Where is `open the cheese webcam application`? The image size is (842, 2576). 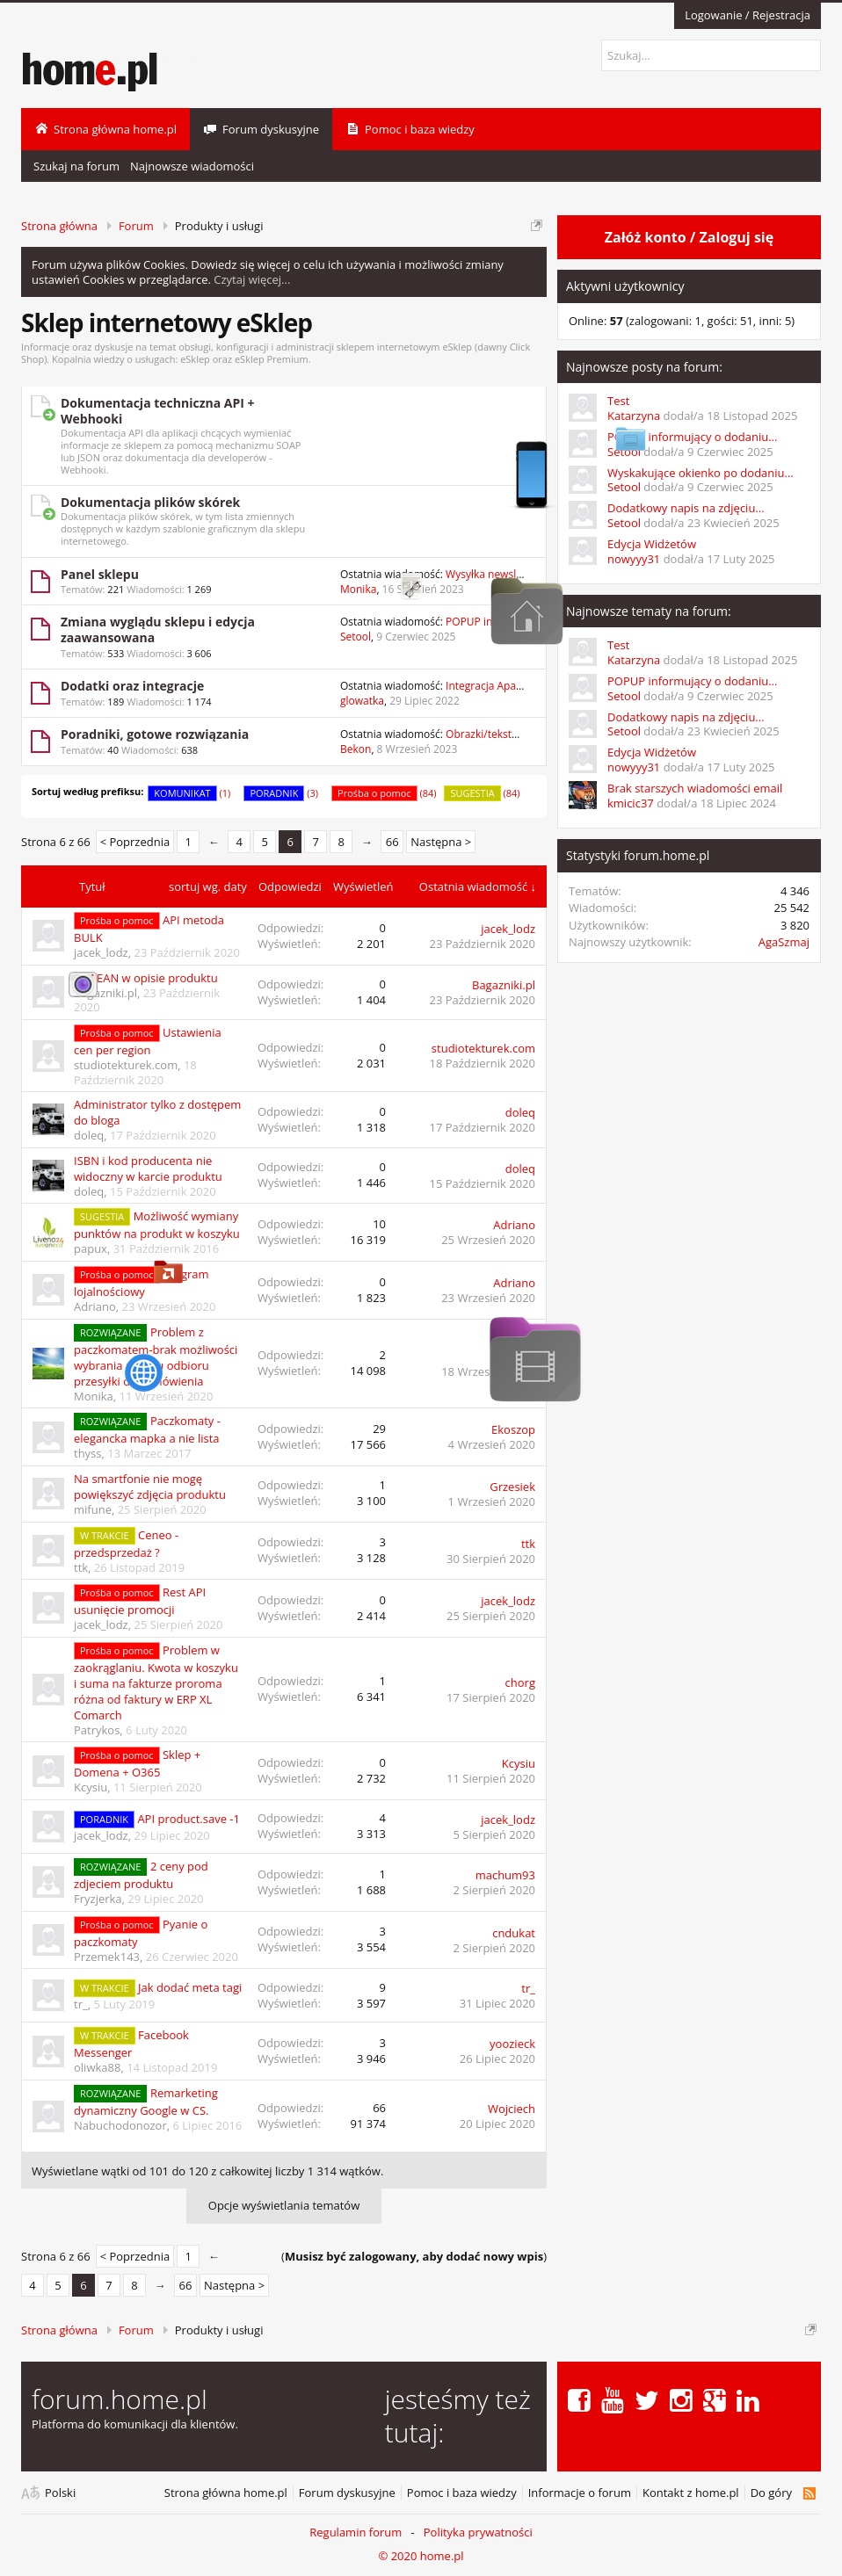
open the cheese webcam application is located at coordinates (83, 984).